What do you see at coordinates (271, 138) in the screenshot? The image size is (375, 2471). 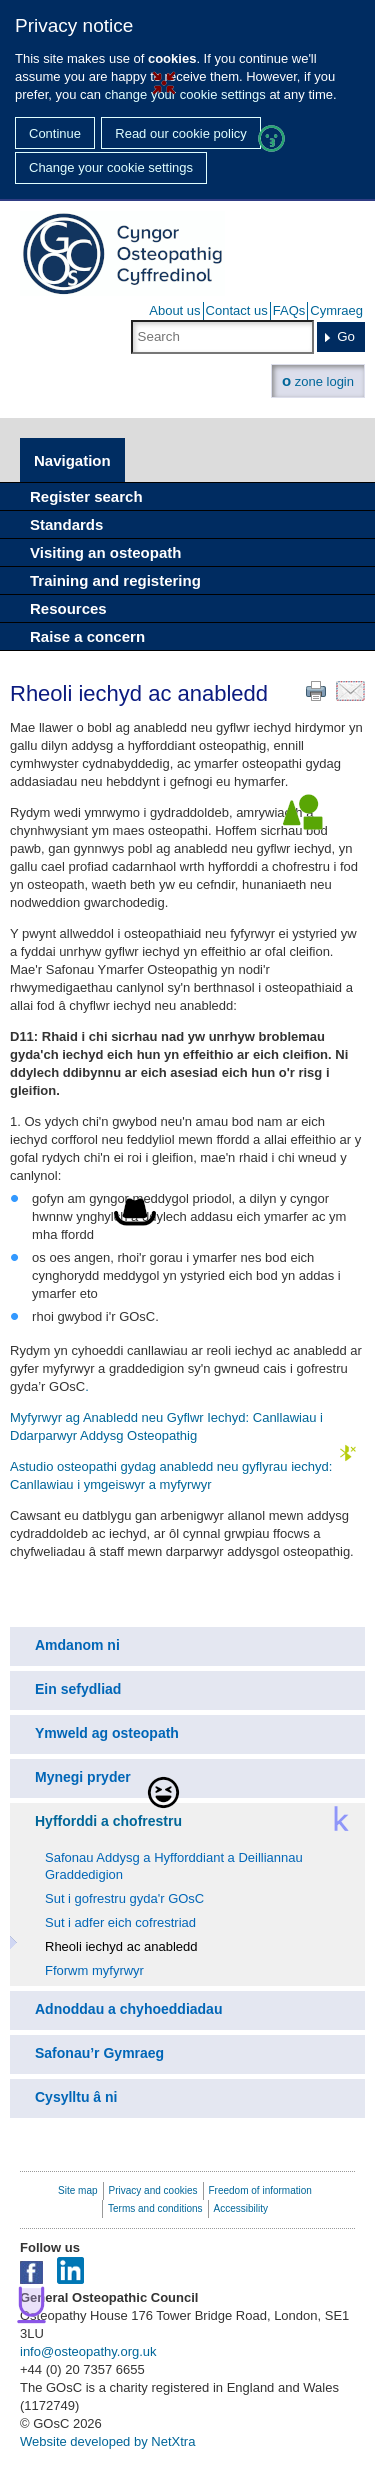 I see `send a kiss or blowing kiss emoji` at bounding box center [271, 138].